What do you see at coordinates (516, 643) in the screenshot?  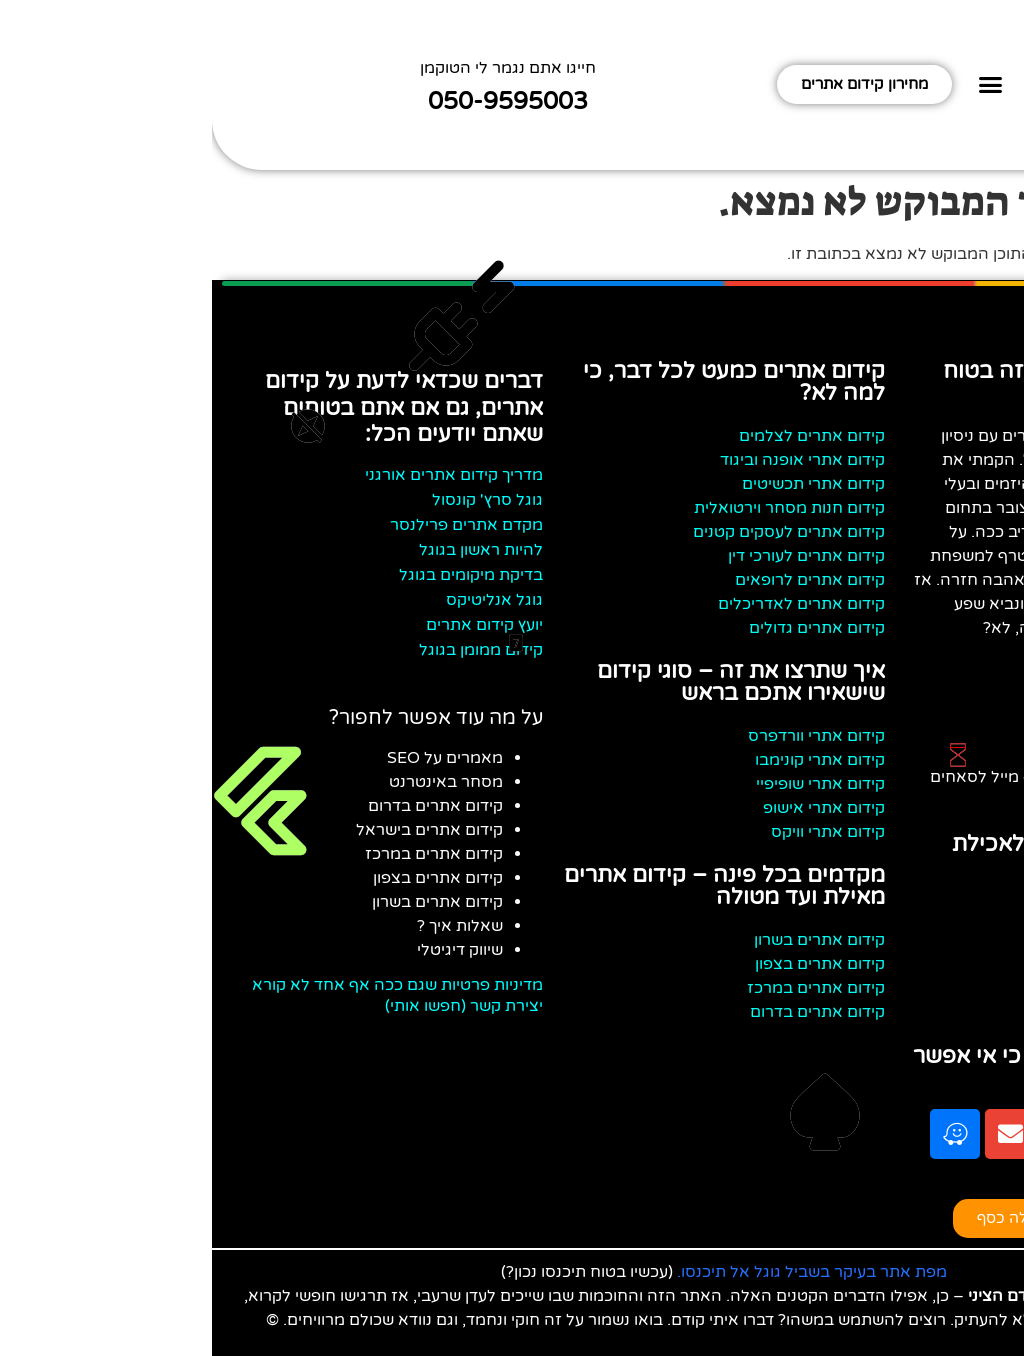 I see `indicates the number seven in a sequence or list` at bounding box center [516, 643].